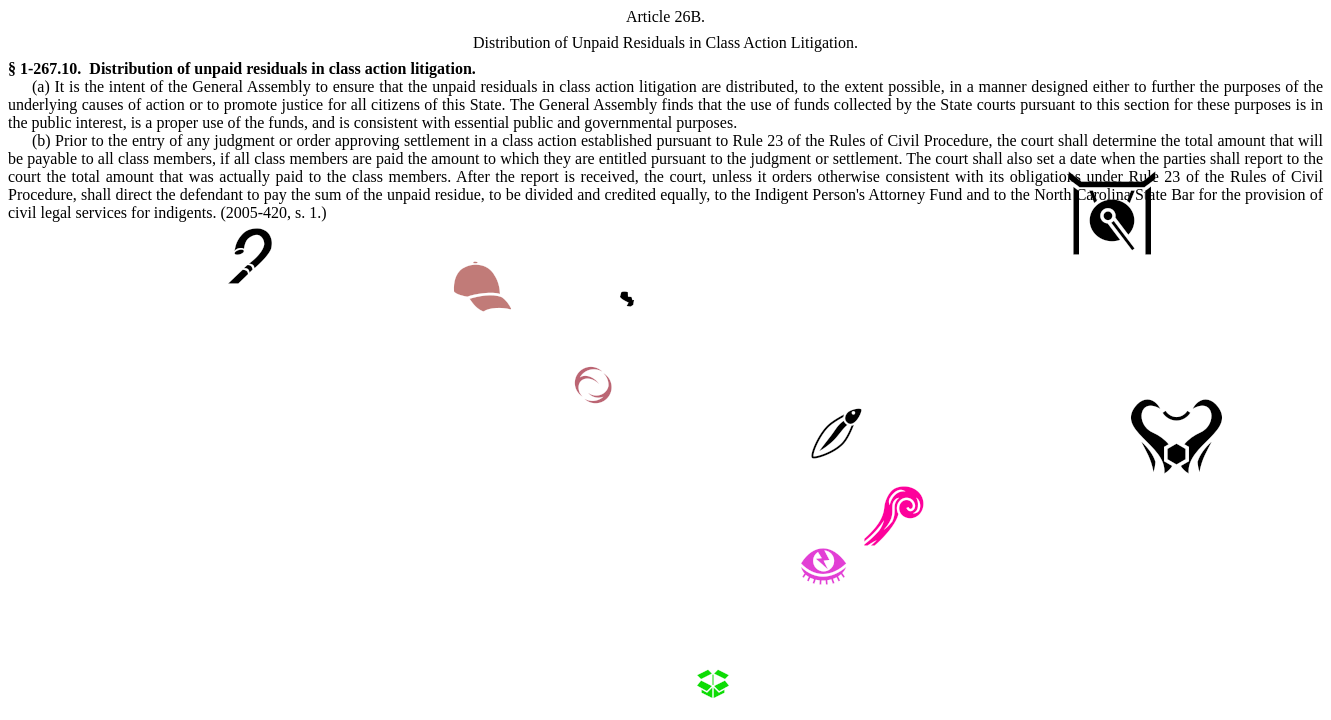  Describe the element at coordinates (713, 684) in the screenshot. I see `view package or shipping details` at that location.